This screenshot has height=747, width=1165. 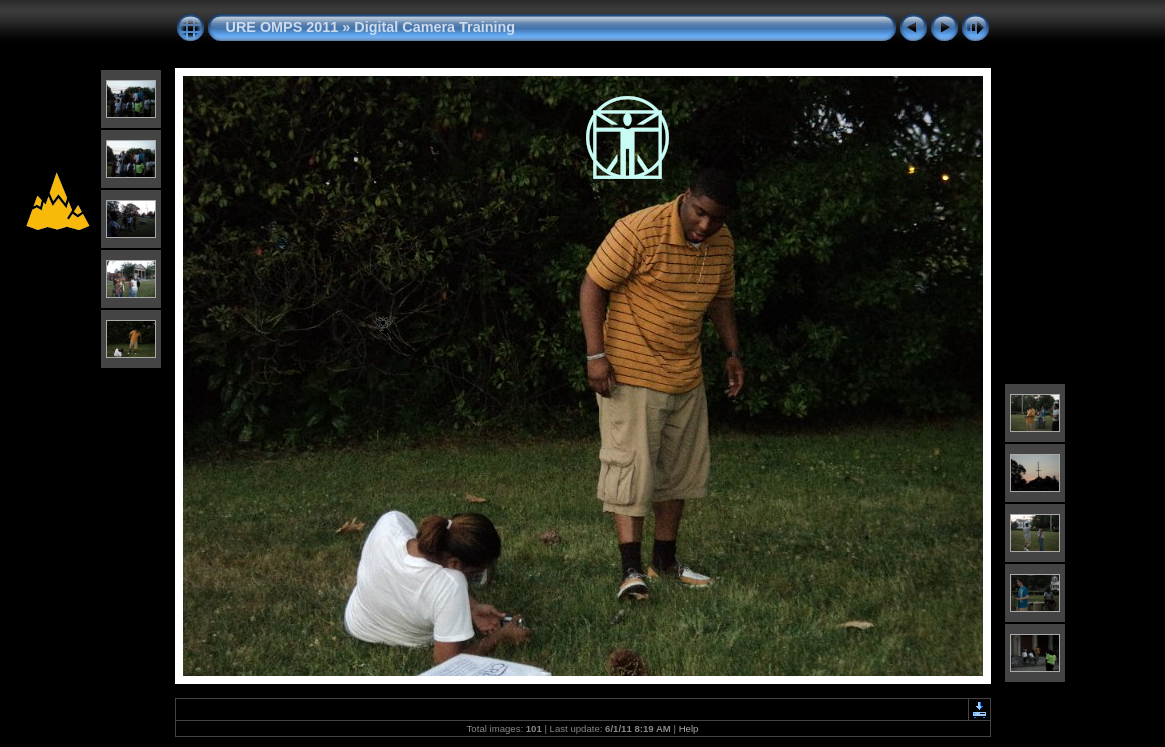 What do you see at coordinates (58, 204) in the screenshot?
I see `view mountain or terrain features` at bounding box center [58, 204].